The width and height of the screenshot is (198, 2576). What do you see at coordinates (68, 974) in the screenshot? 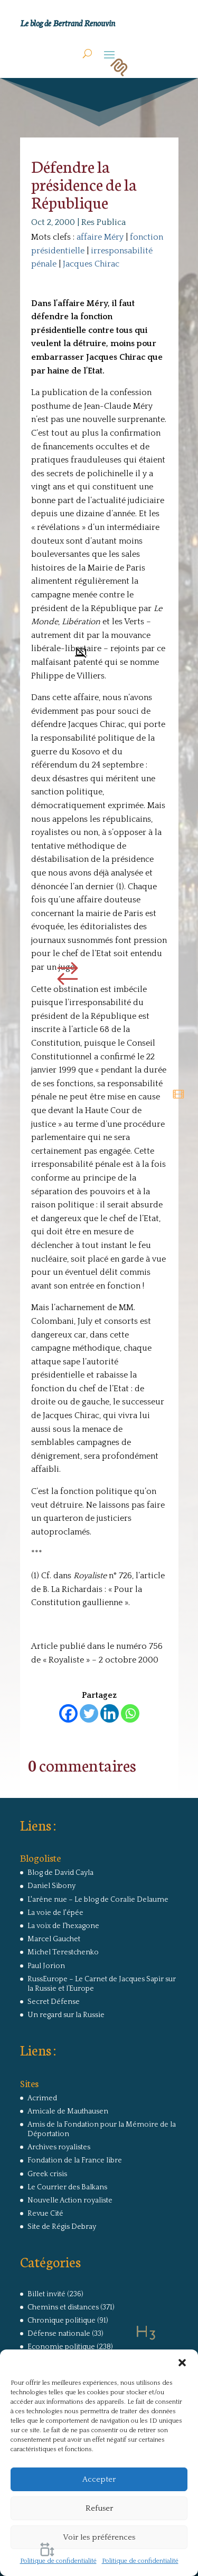
I see `switch between two views or modes` at bounding box center [68, 974].